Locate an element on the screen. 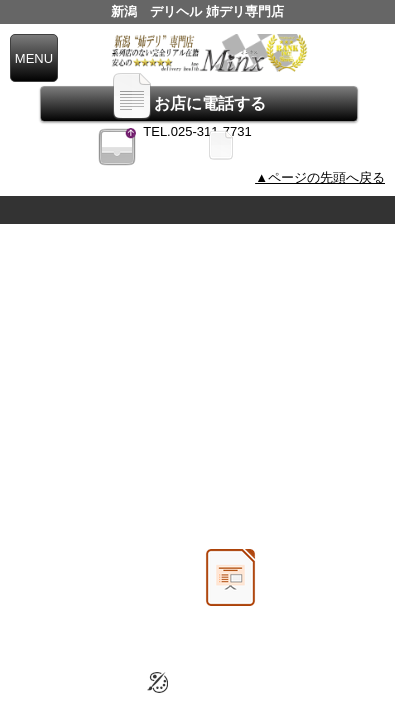 Image resolution: width=395 pixels, height=720 pixels. a plain text file is located at coordinates (132, 96).